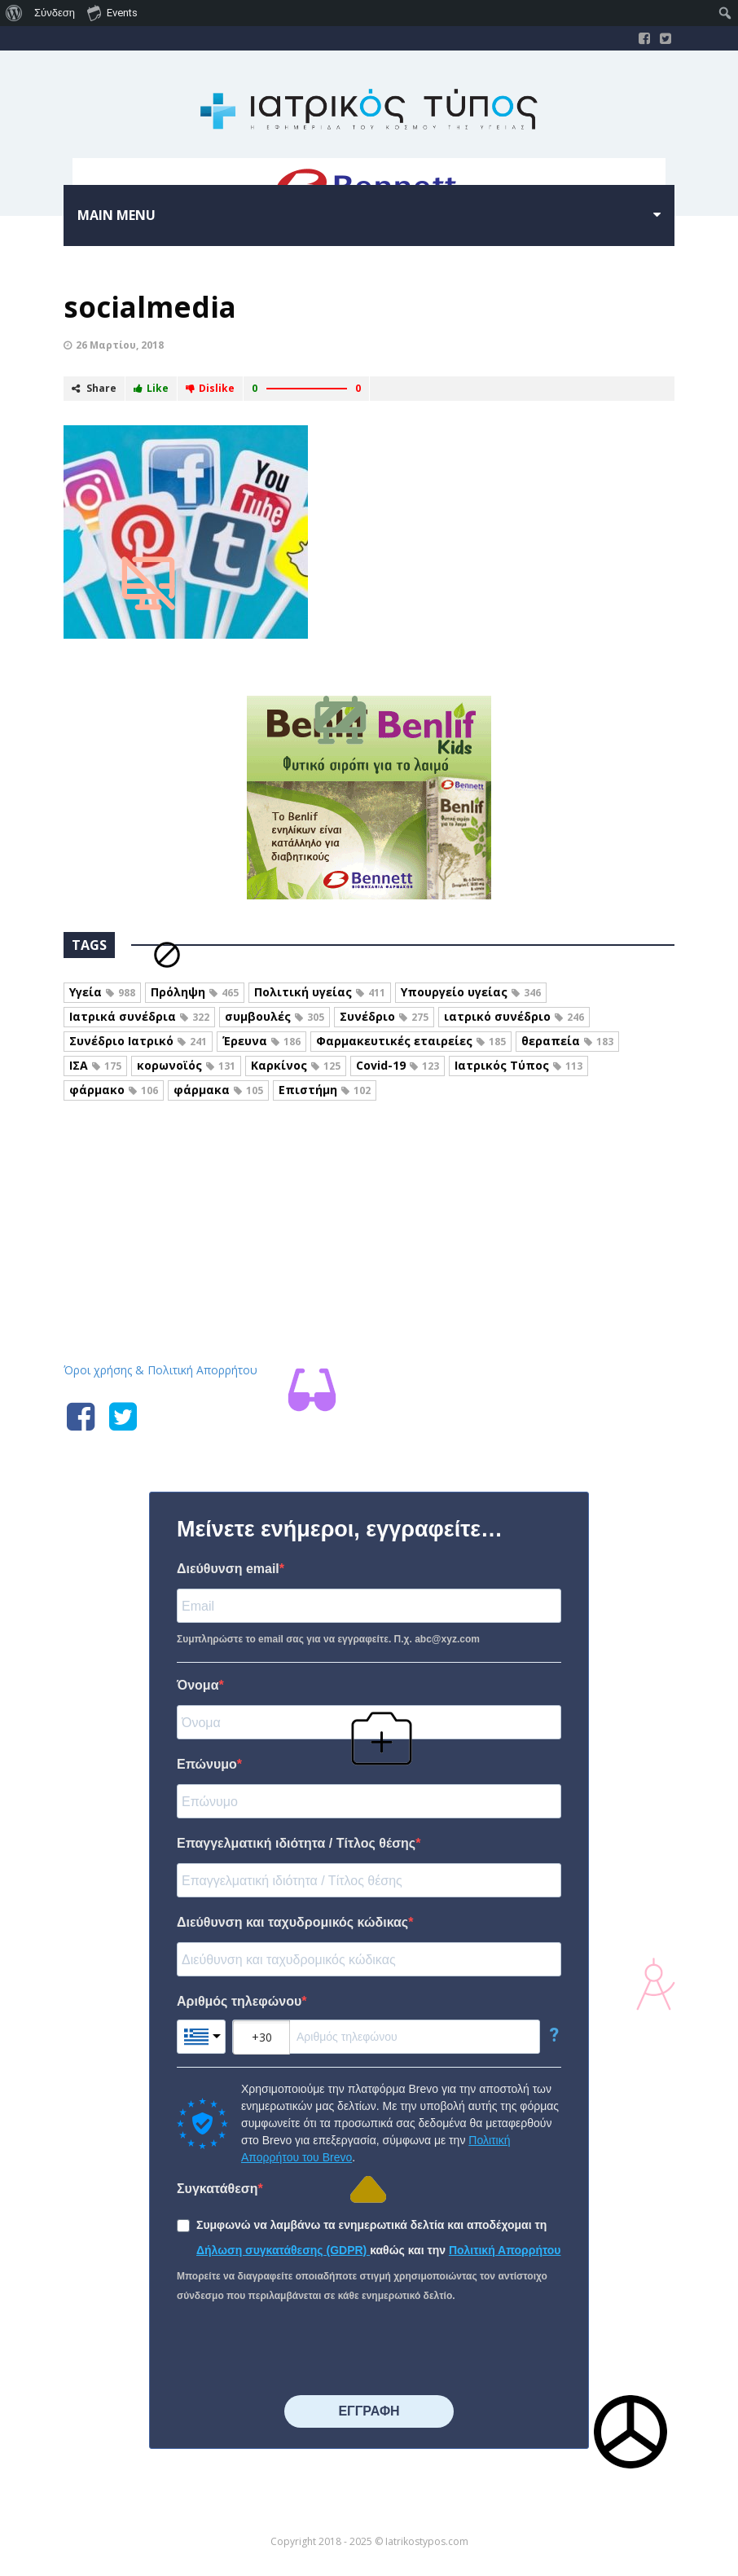 This screenshot has width=738, height=2576. What do you see at coordinates (630, 2432) in the screenshot?
I see `mercedes-benz brand logo` at bounding box center [630, 2432].